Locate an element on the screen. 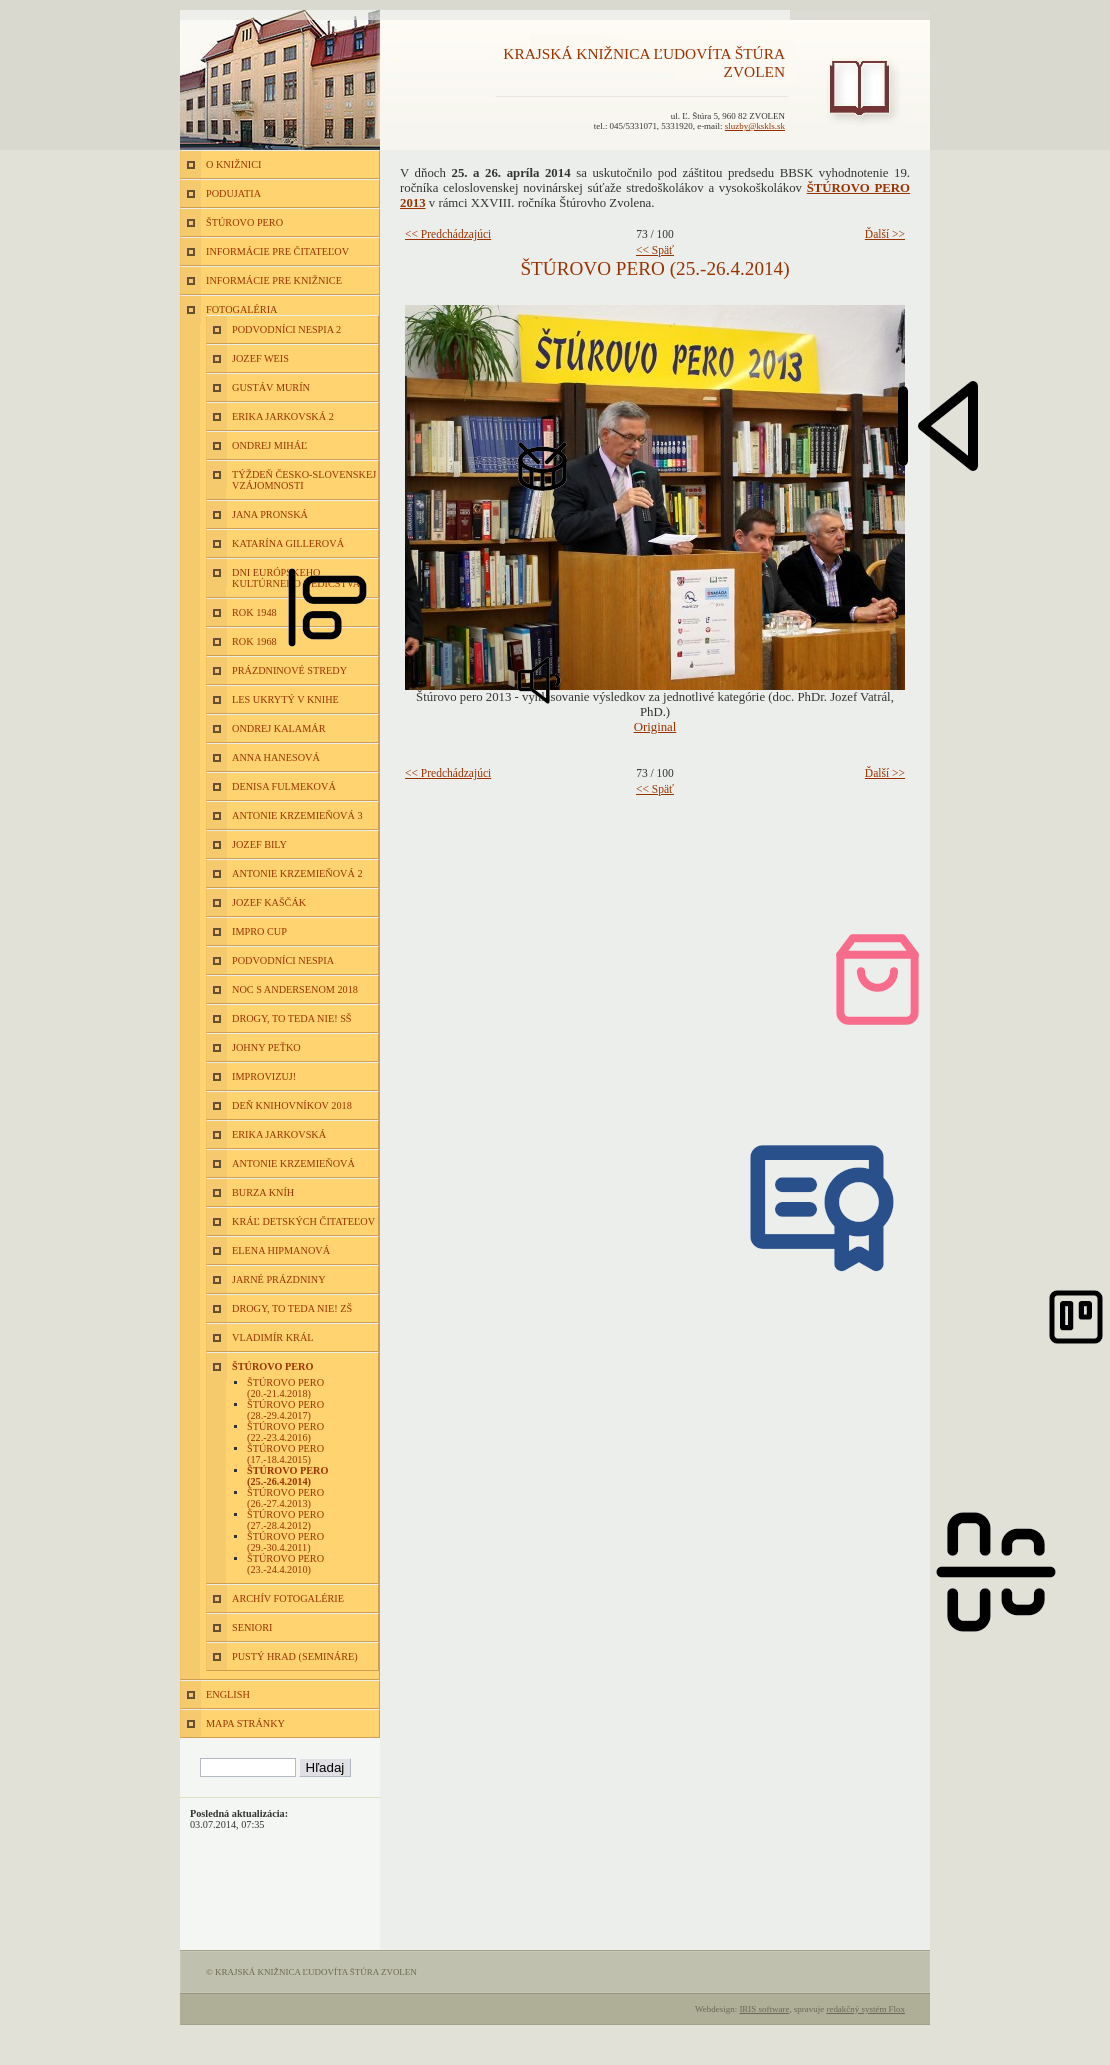 The image size is (1110, 2065). access music or audio tools is located at coordinates (542, 466).